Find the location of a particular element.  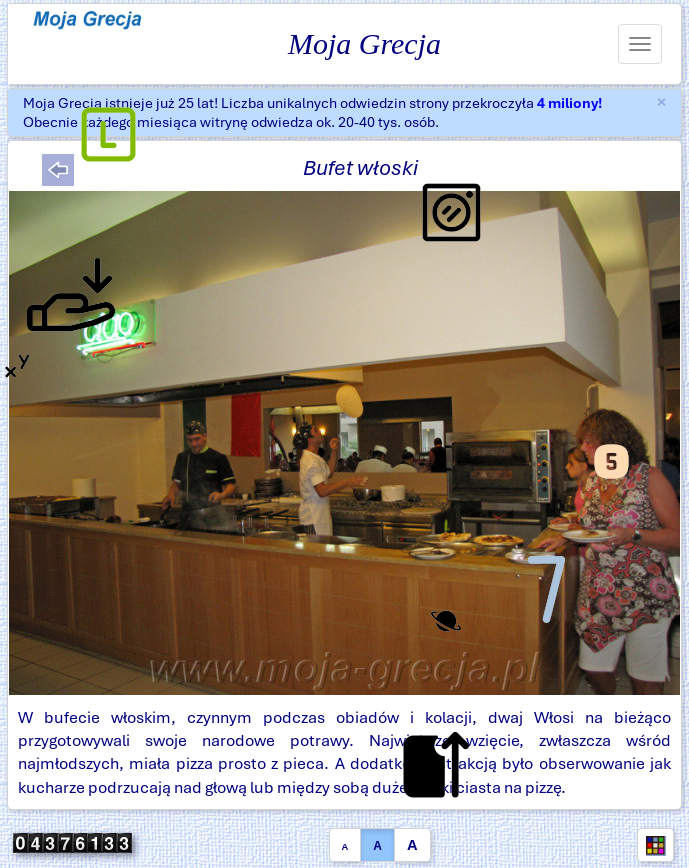

indicates step 5 in a numbered sequence is located at coordinates (611, 461).